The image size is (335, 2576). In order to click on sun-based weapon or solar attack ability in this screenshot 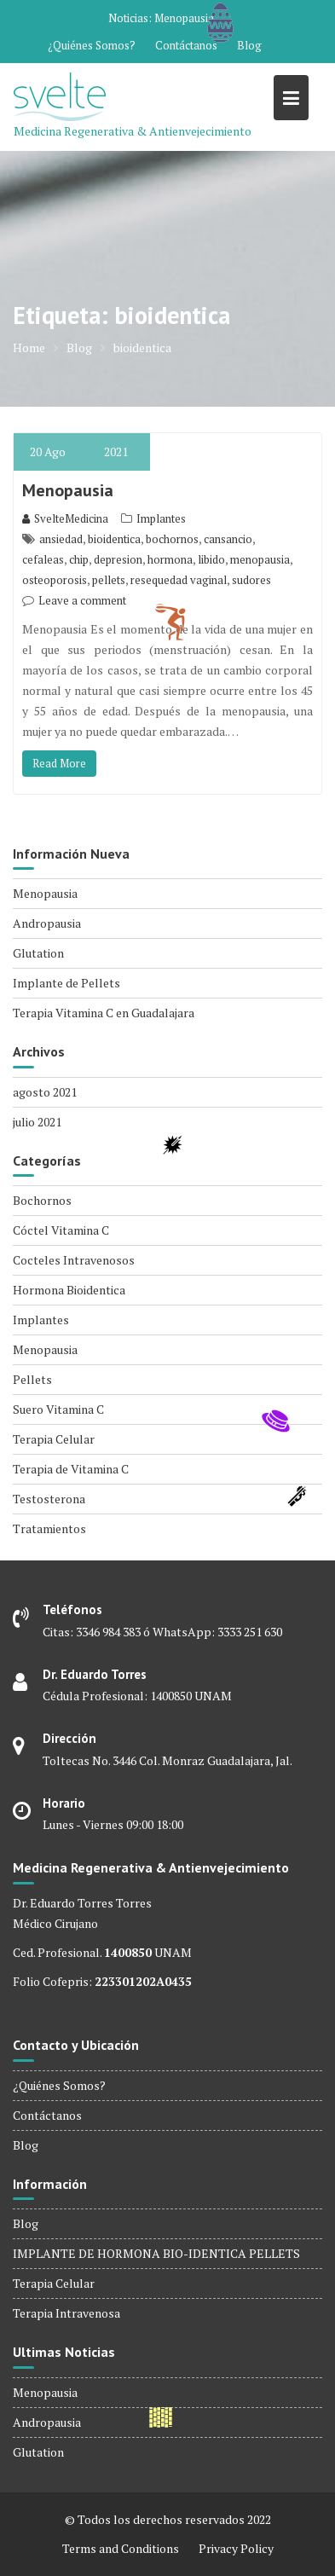, I will do `click(172, 1144)`.